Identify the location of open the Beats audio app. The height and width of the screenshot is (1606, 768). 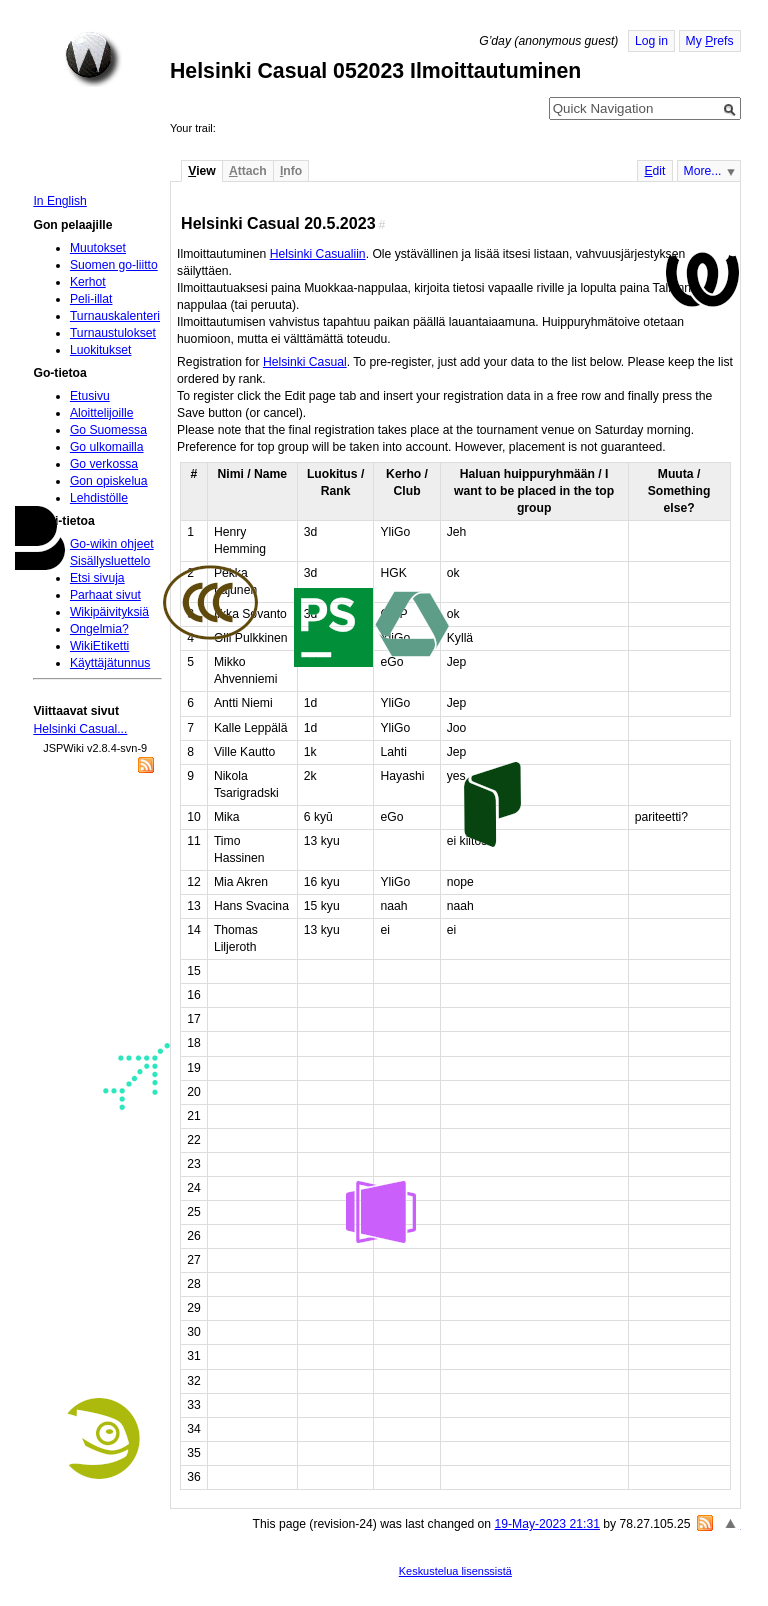
(40, 538).